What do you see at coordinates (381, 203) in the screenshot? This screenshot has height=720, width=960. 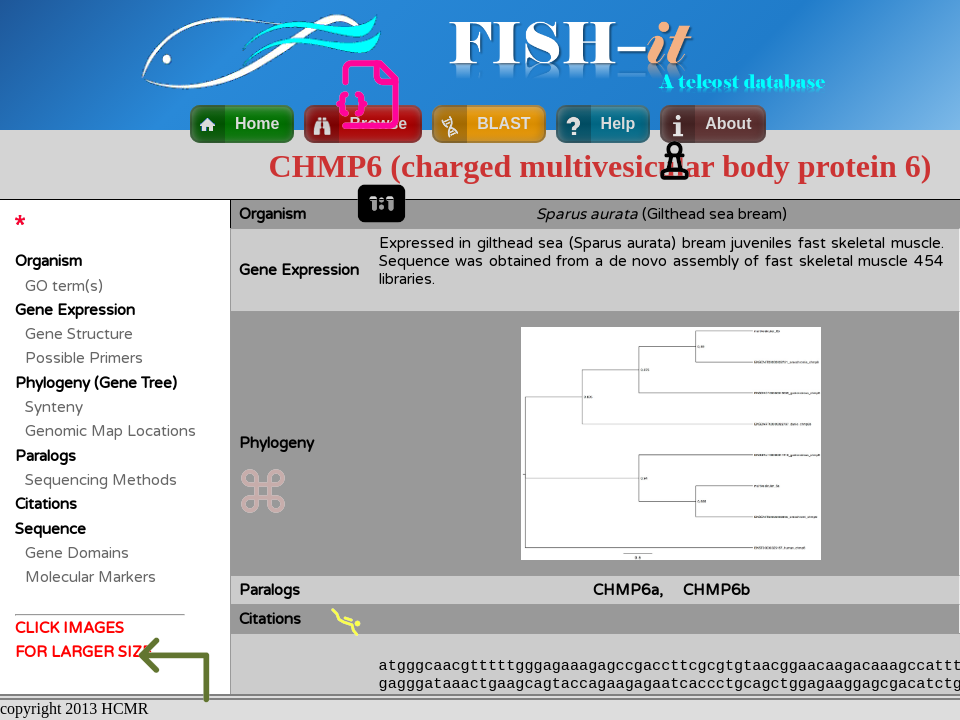 I see `indicates a one-to-one relationship in a database or data model` at bounding box center [381, 203].